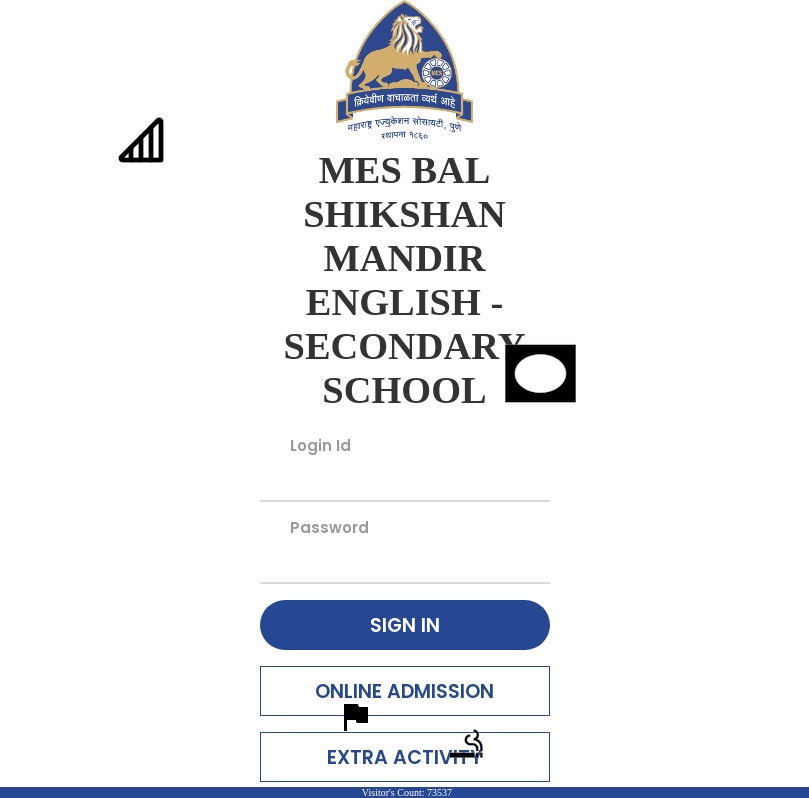  Describe the element at coordinates (466, 746) in the screenshot. I see `indicates a smoking-permitted area` at that location.